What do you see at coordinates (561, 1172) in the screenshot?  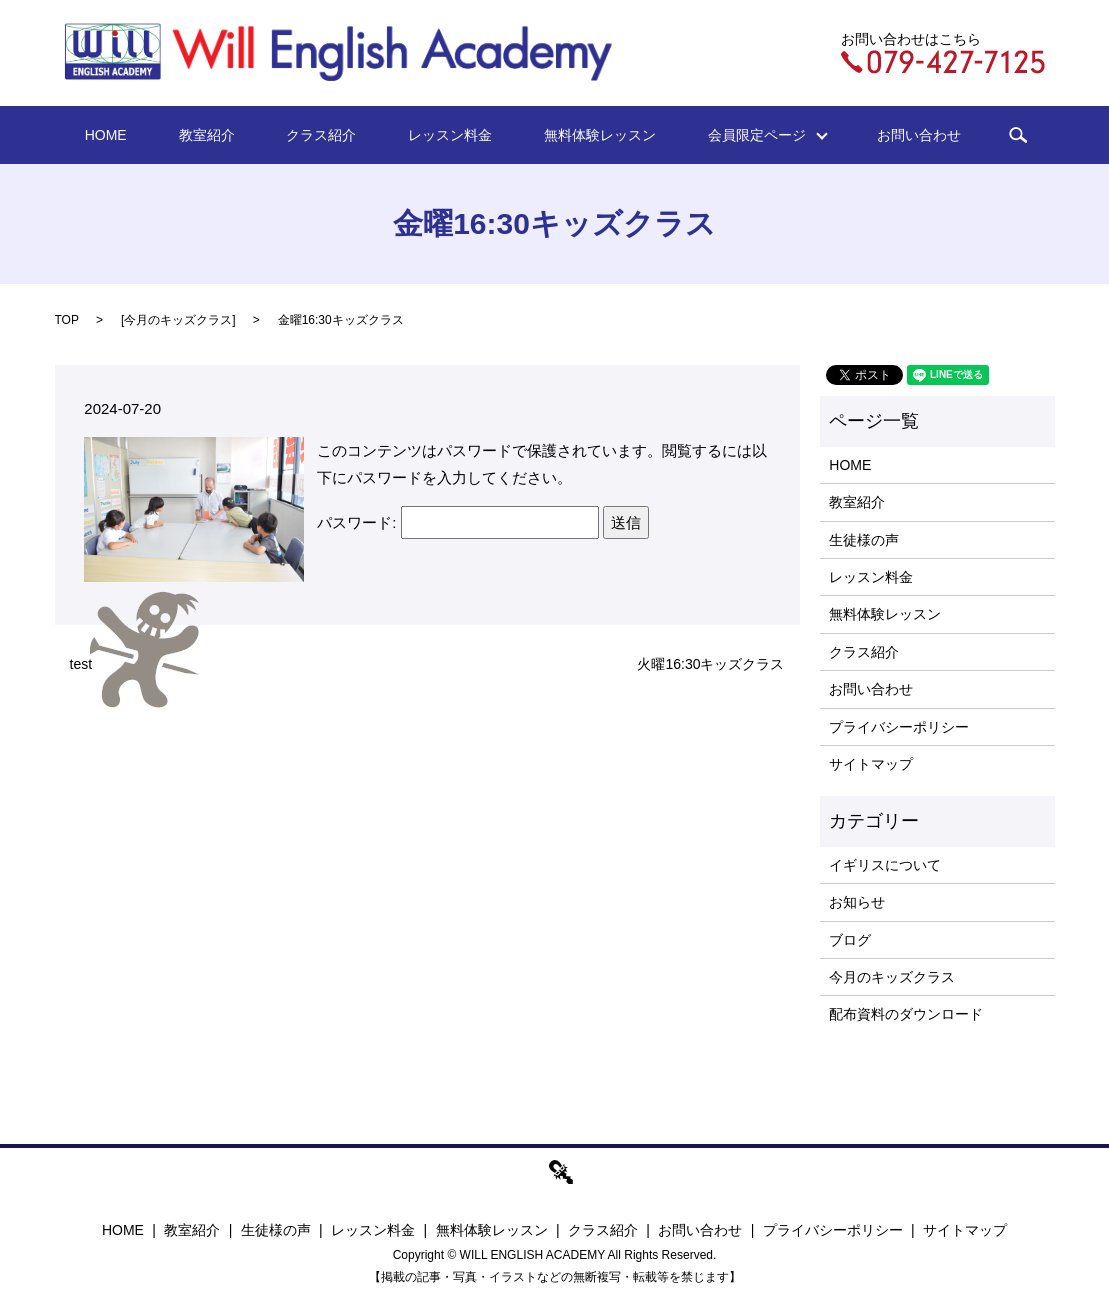 I see `activate magnetic pulse ability` at bounding box center [561, 1172].